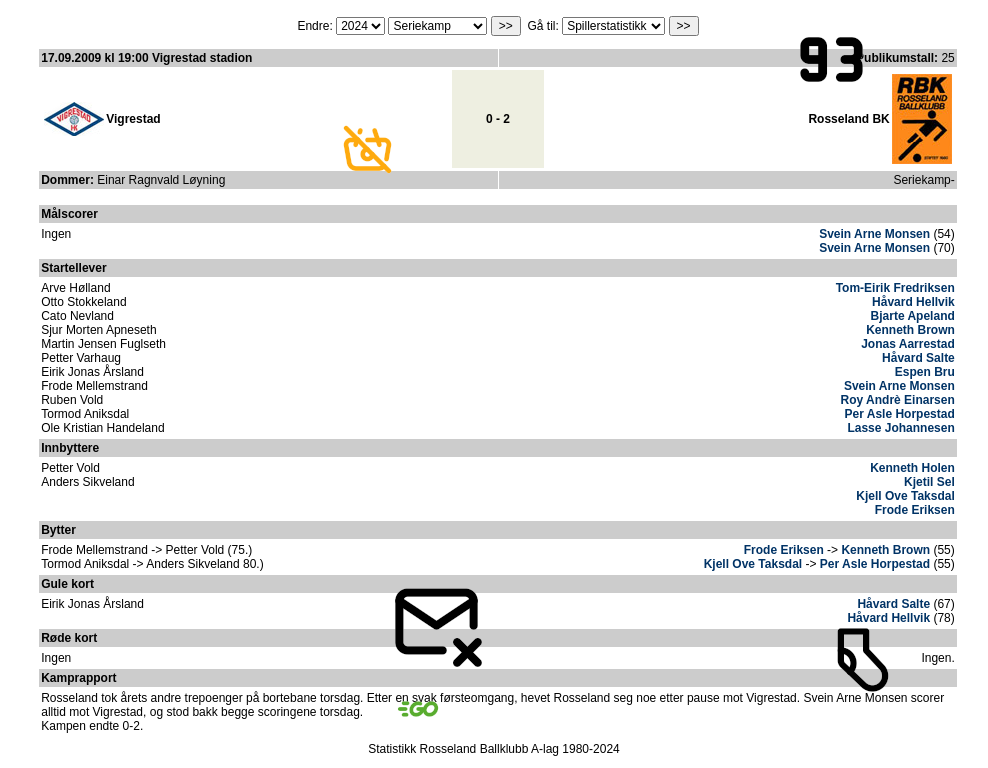 This screenshot has height=768, width=988. What do you see at coordinates (863, 660) in the screenshot?
I see `view clothing or apparel category` at bounding box center [863, 660].